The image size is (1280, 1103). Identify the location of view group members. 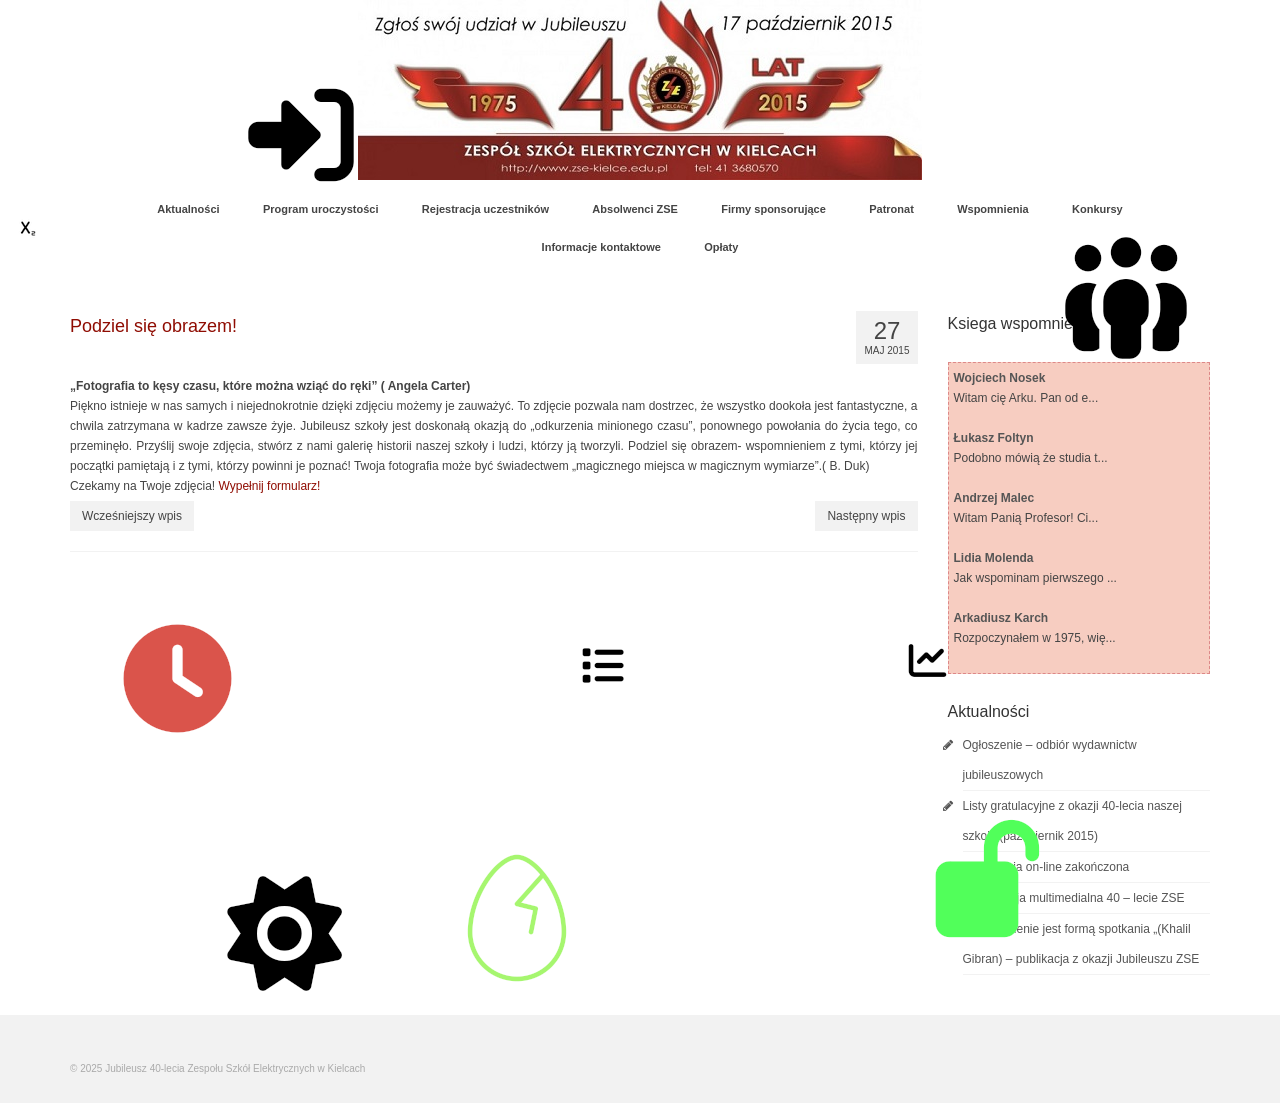
(1126, 298).